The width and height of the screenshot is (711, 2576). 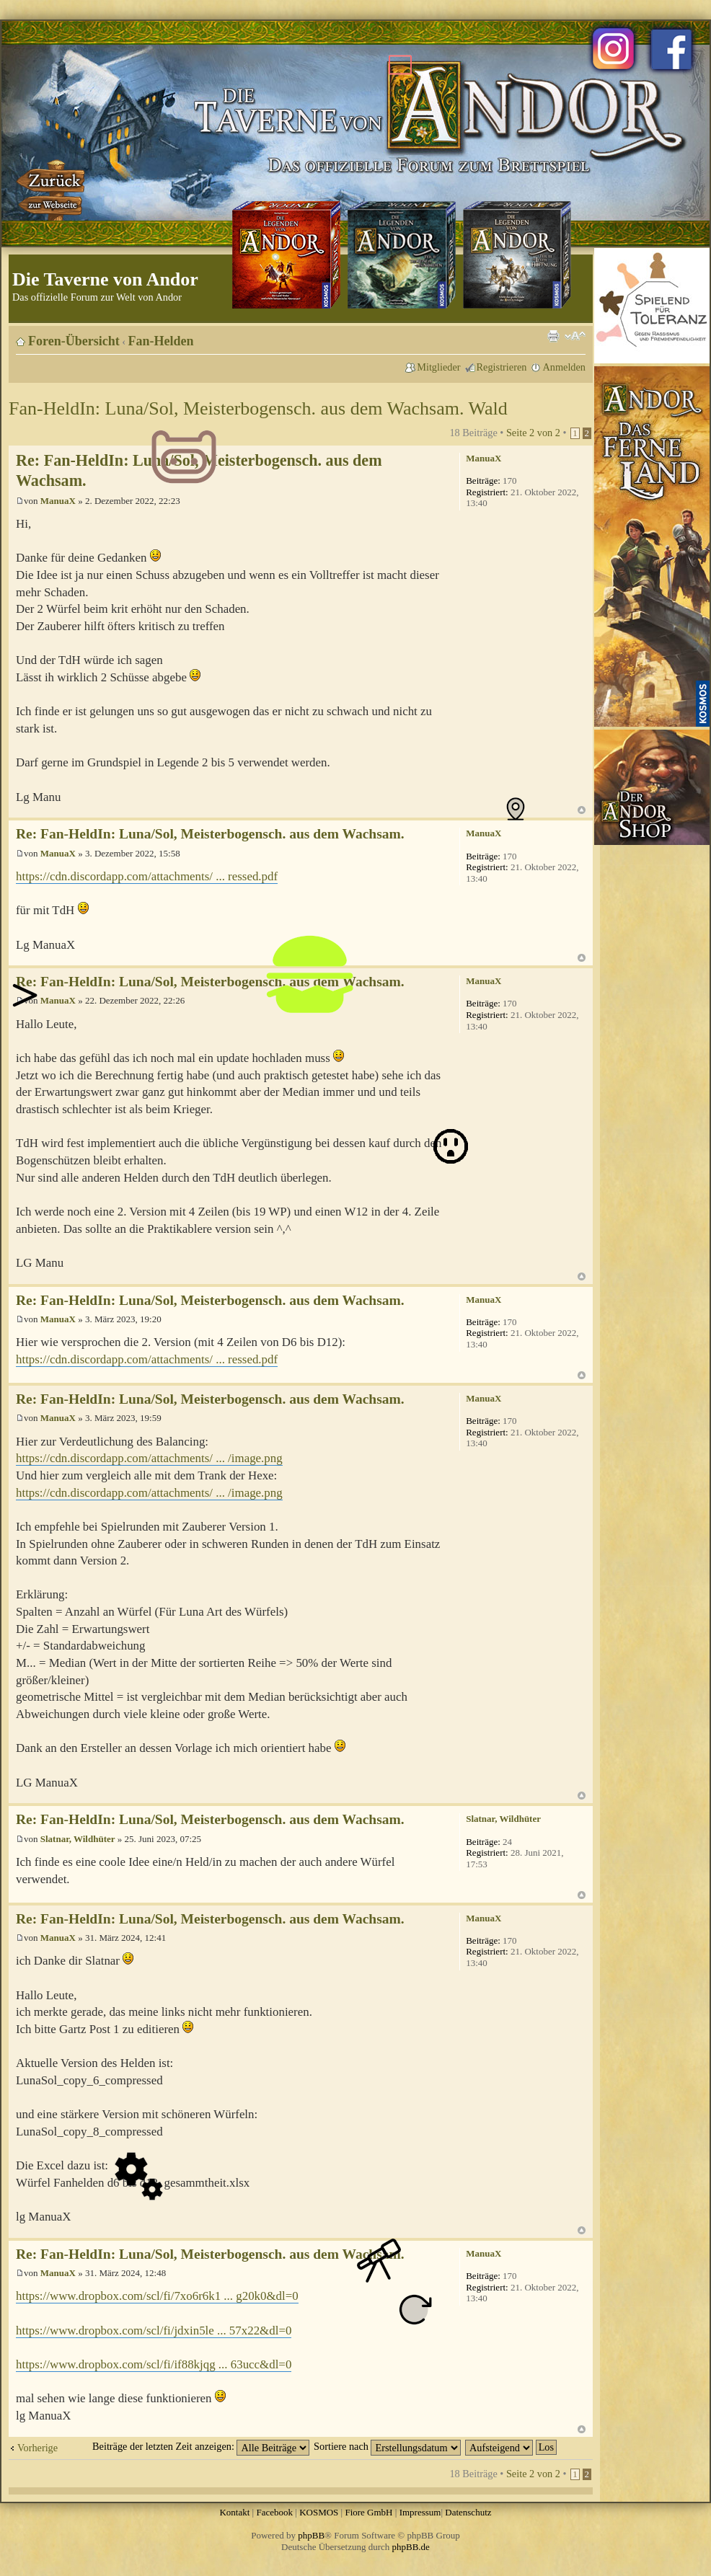 I want to click on view location on map, so click(x=516, y=809).